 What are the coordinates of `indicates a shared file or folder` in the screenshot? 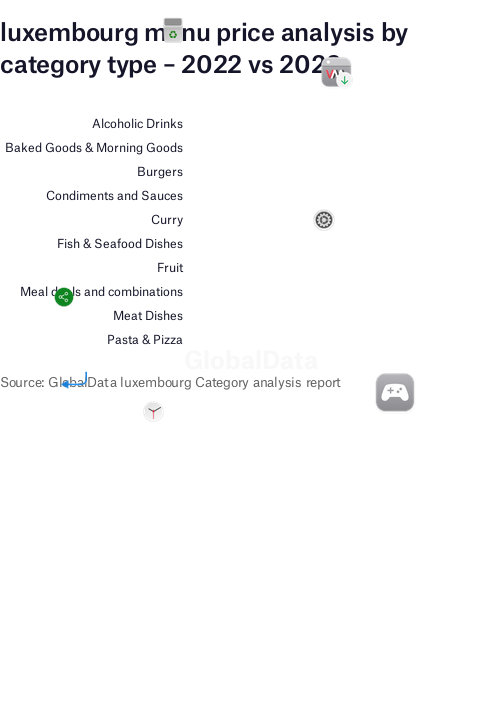 It's located at (64, 297).